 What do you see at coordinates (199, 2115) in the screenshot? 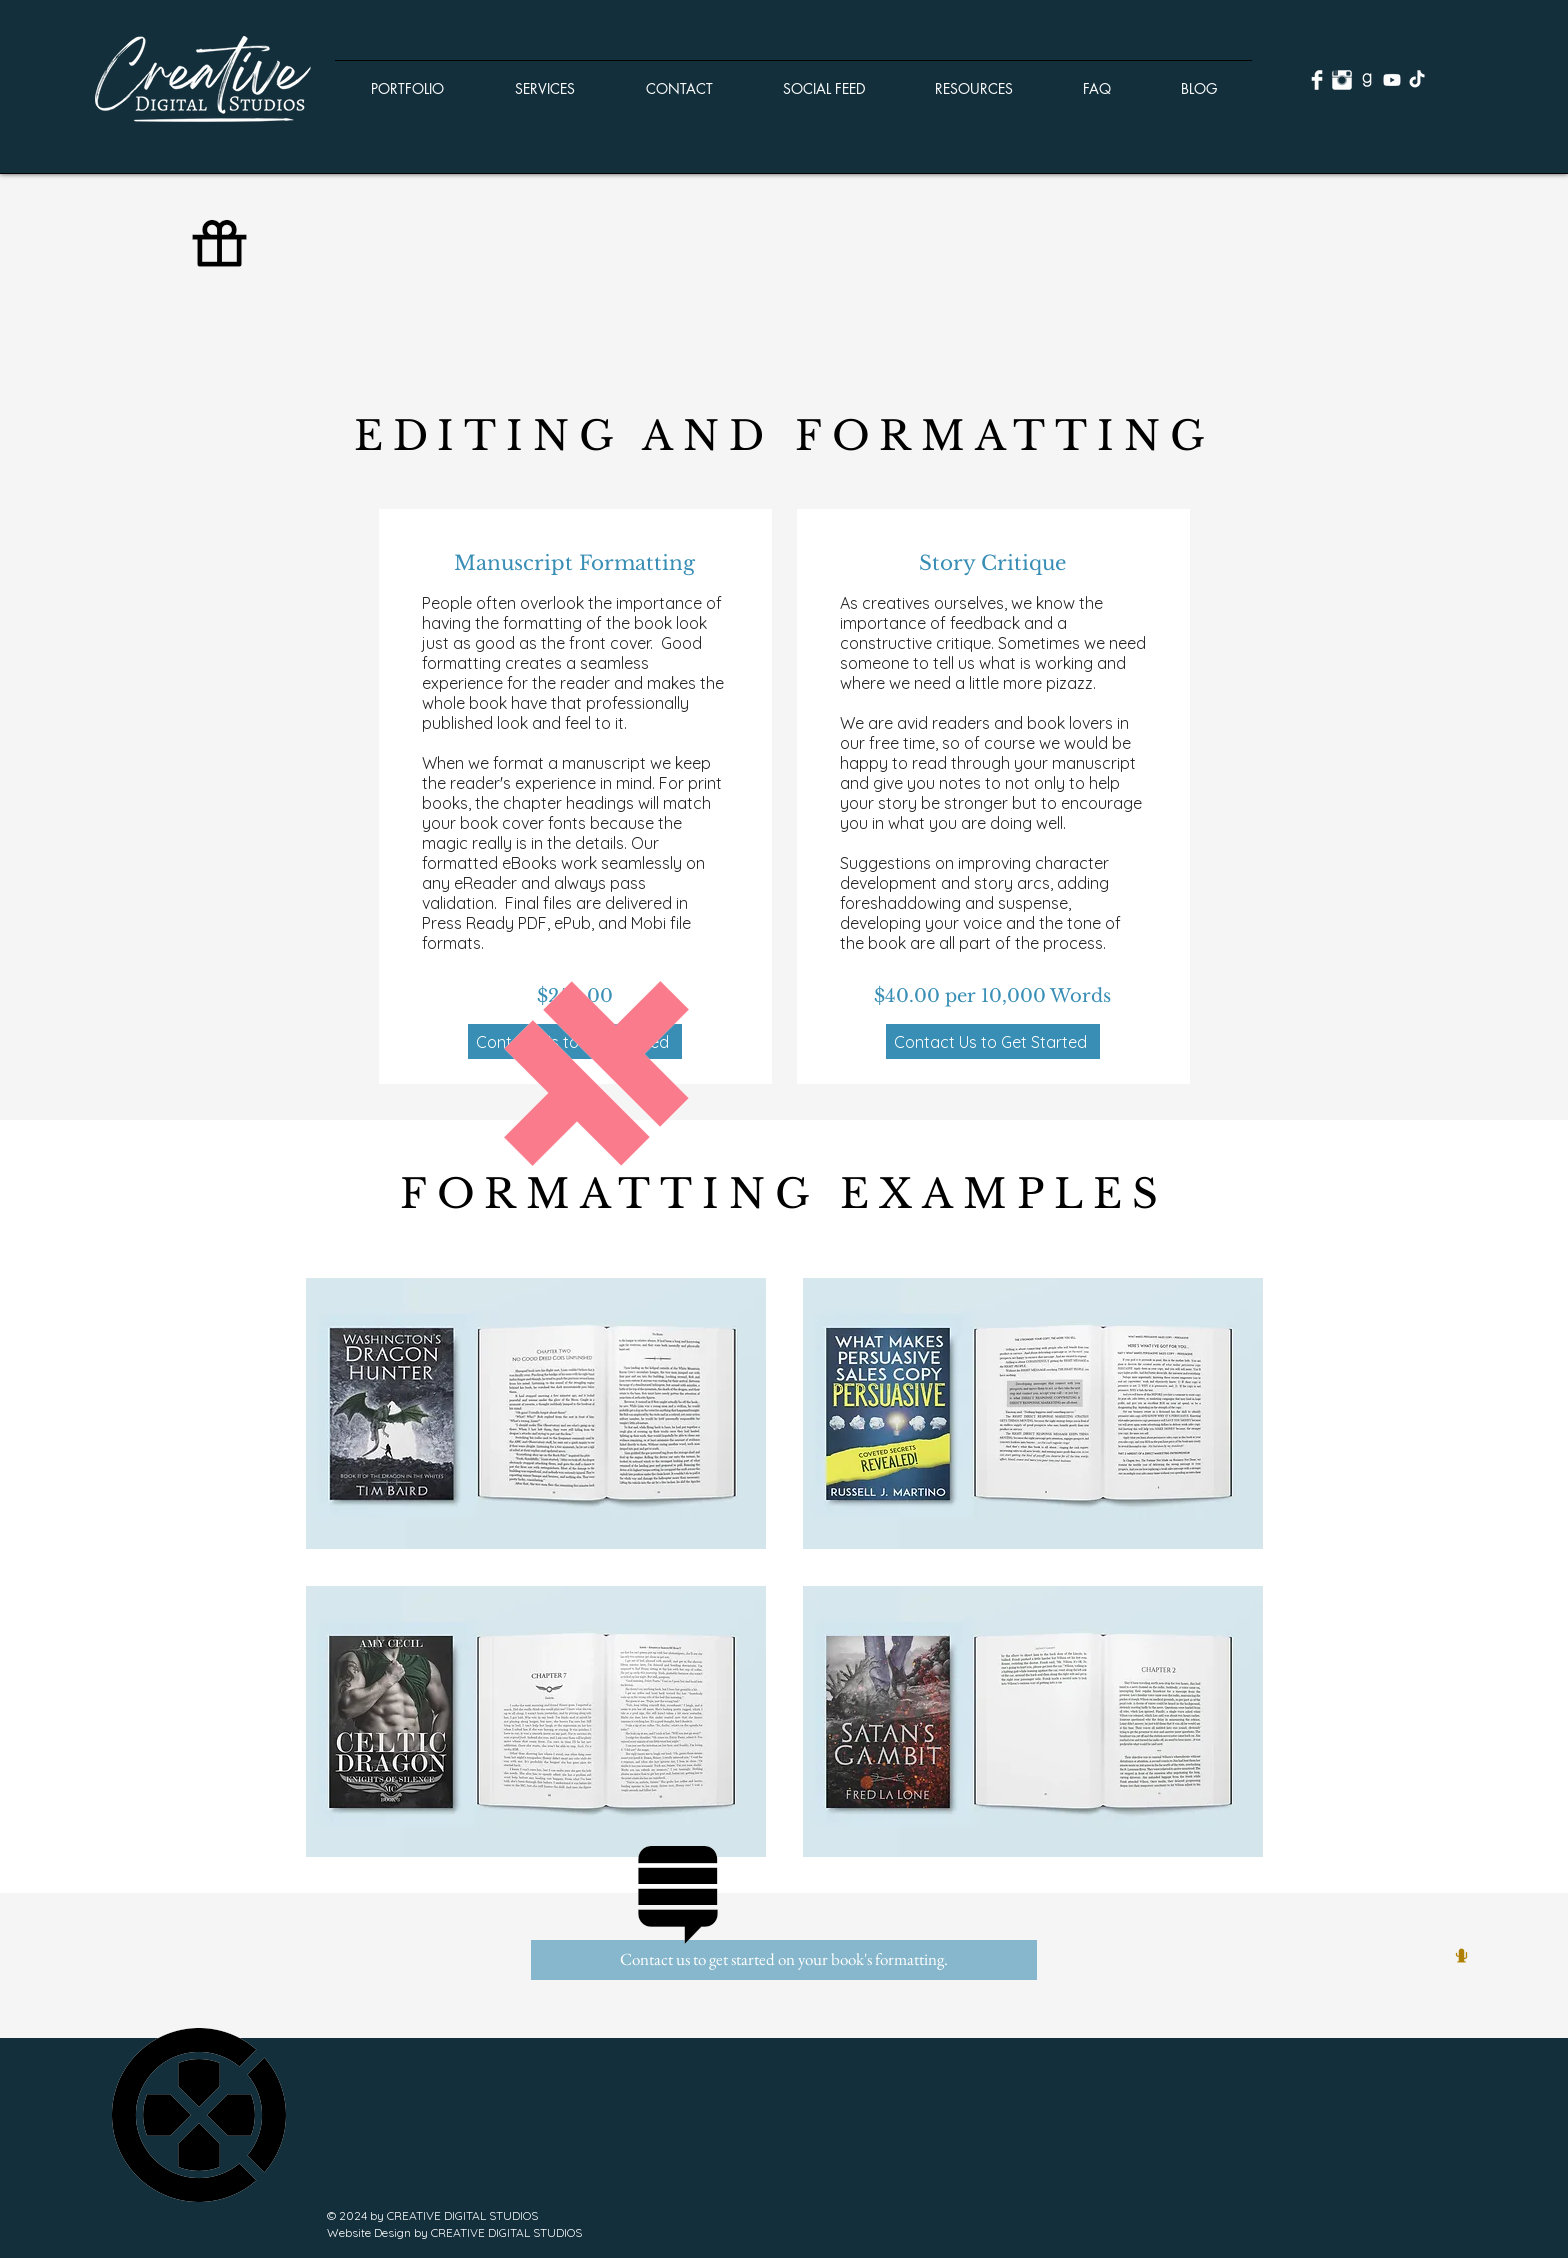
I see `visit opencritic website for game reviews` at bounding box center [199, 2115].